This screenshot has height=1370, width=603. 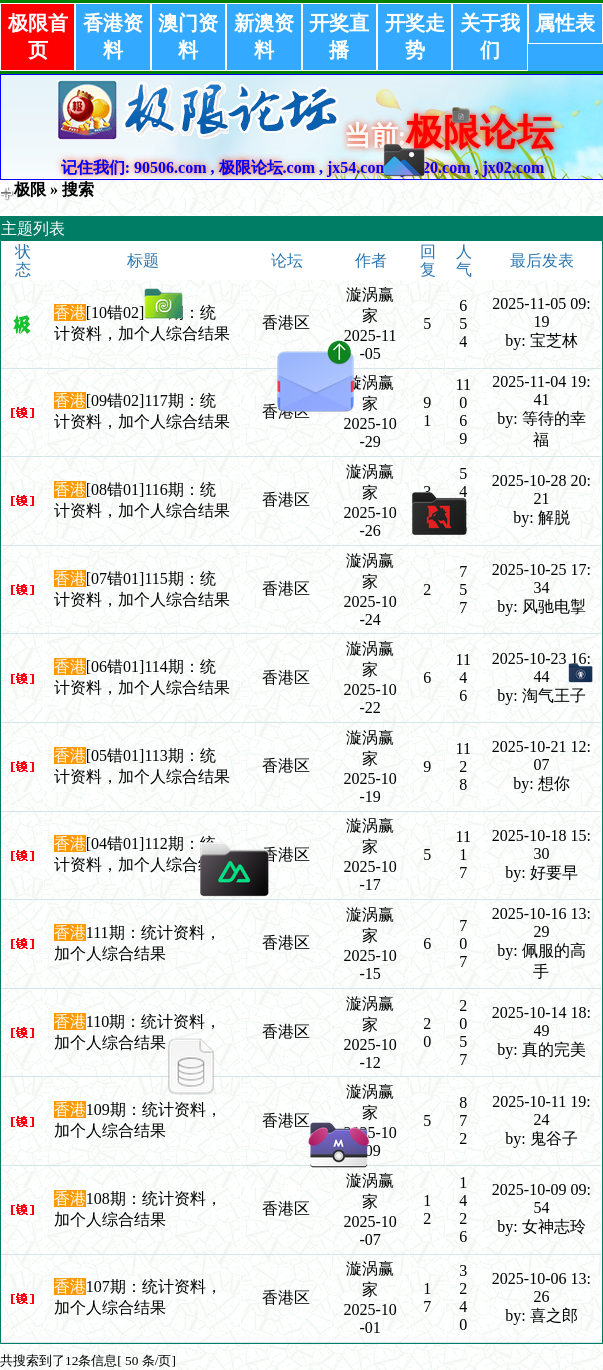 I want to click on open your documents folder, so click(x=461, y=115).